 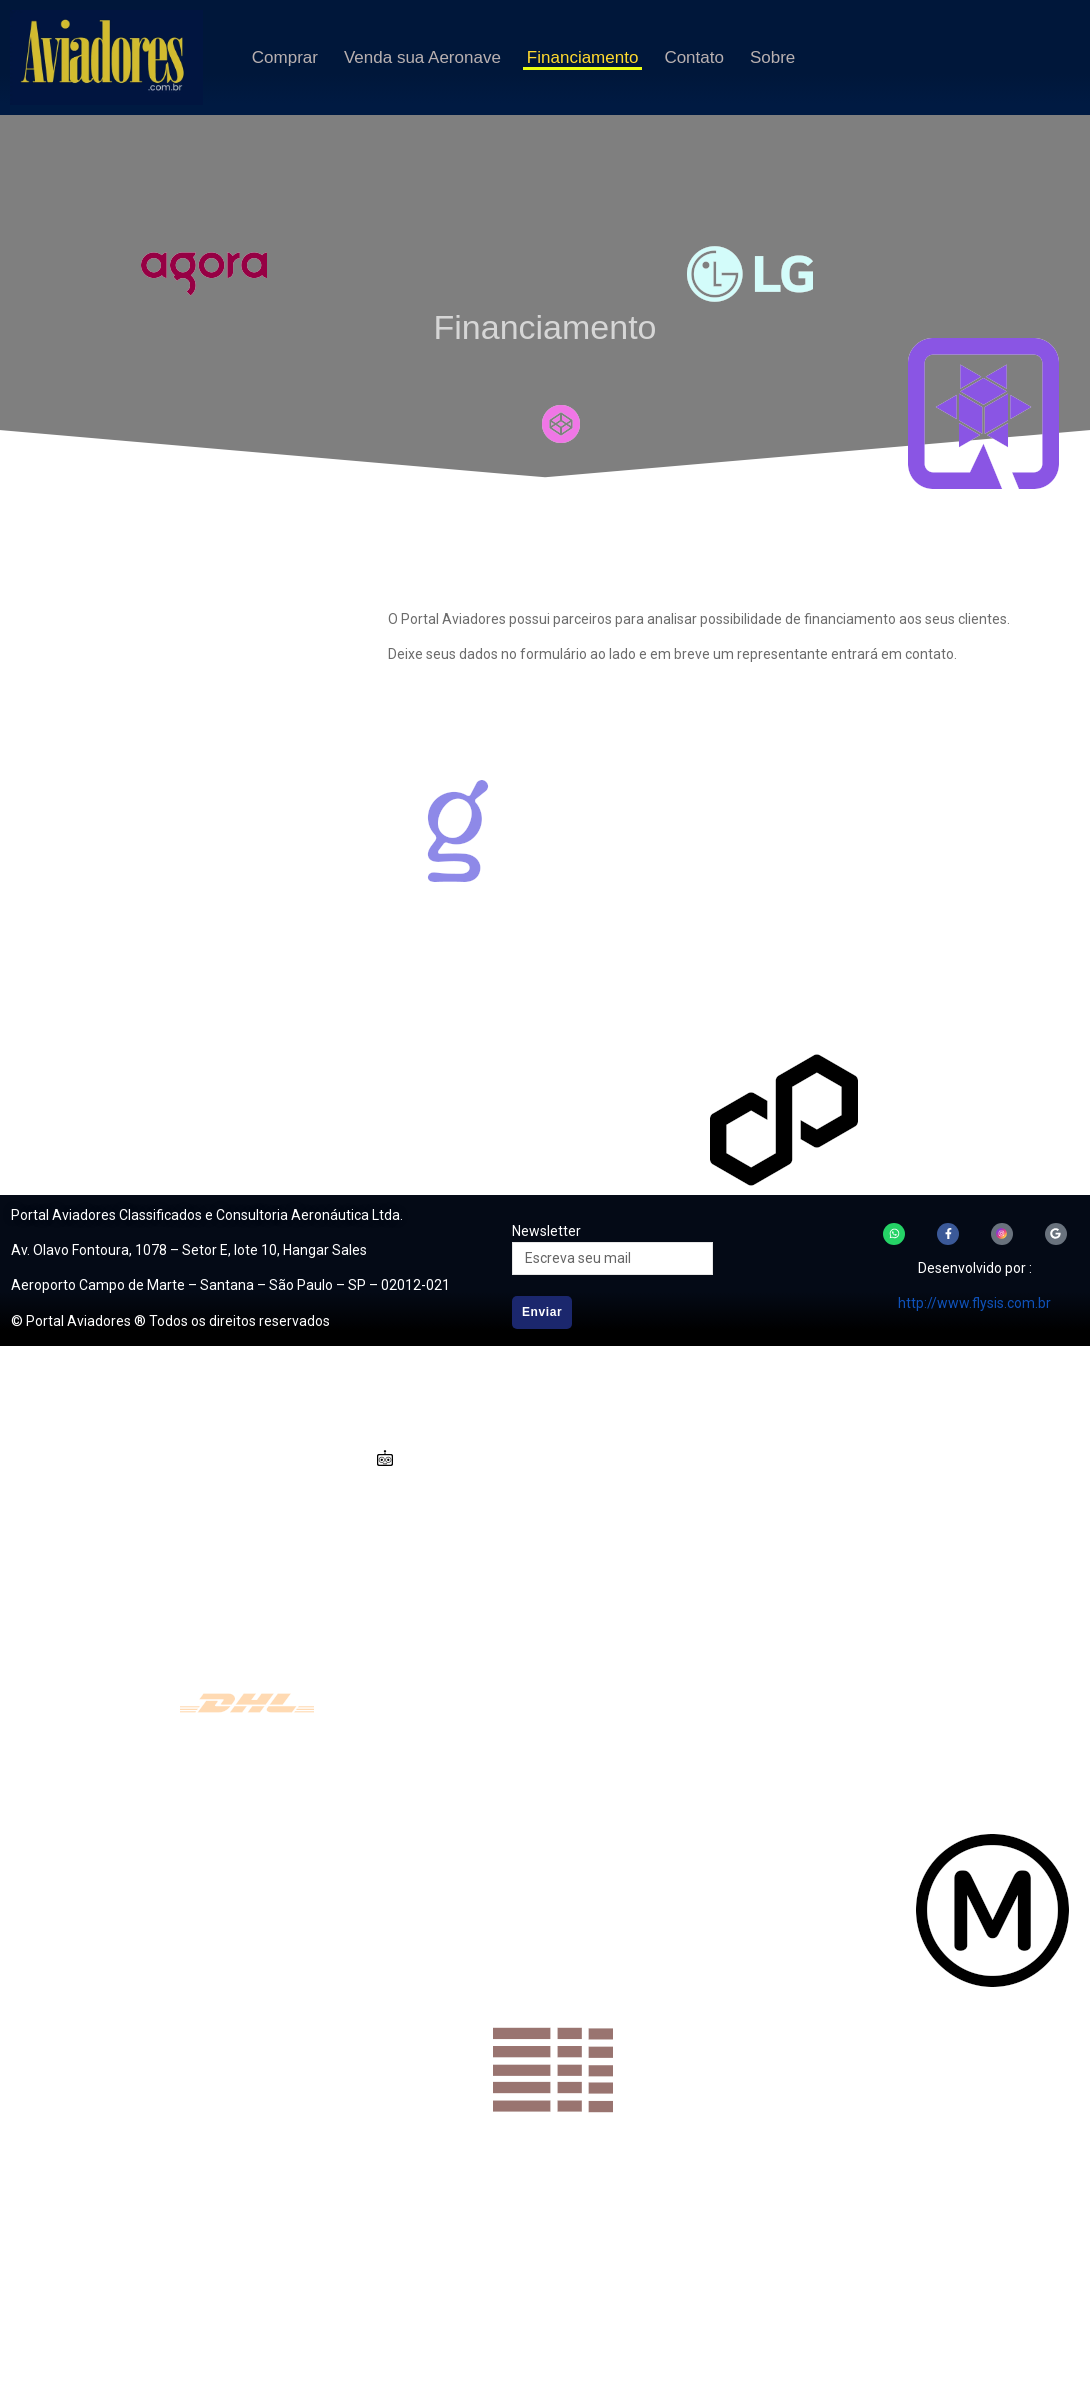 I want to click on agora brand logo, so click(x=204, y=274).